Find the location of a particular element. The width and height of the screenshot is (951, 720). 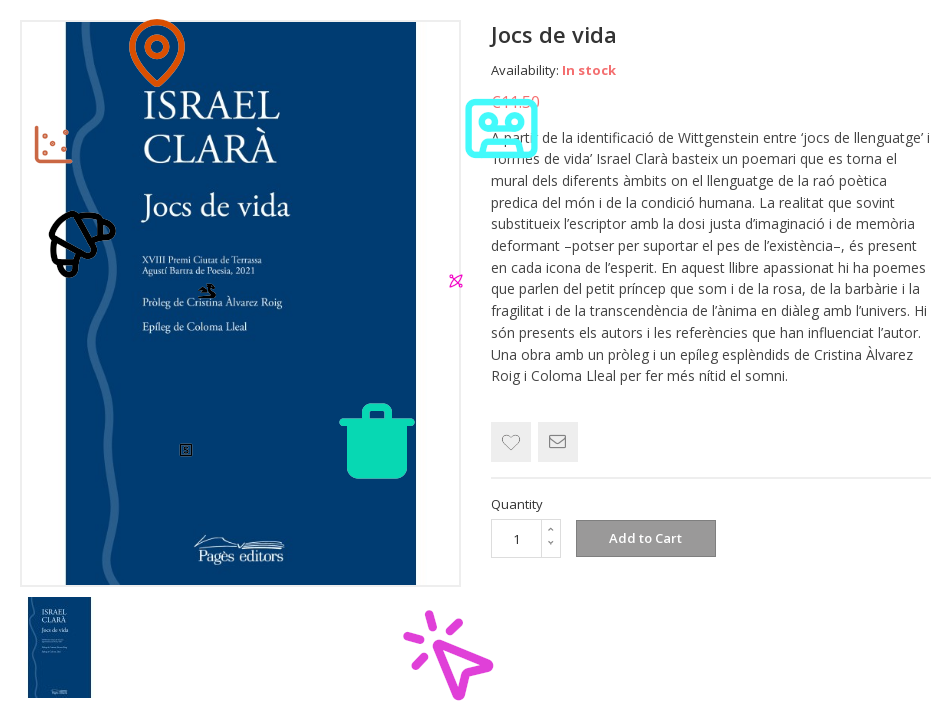

view or set a location on the map is located at coordinates (157, 53).